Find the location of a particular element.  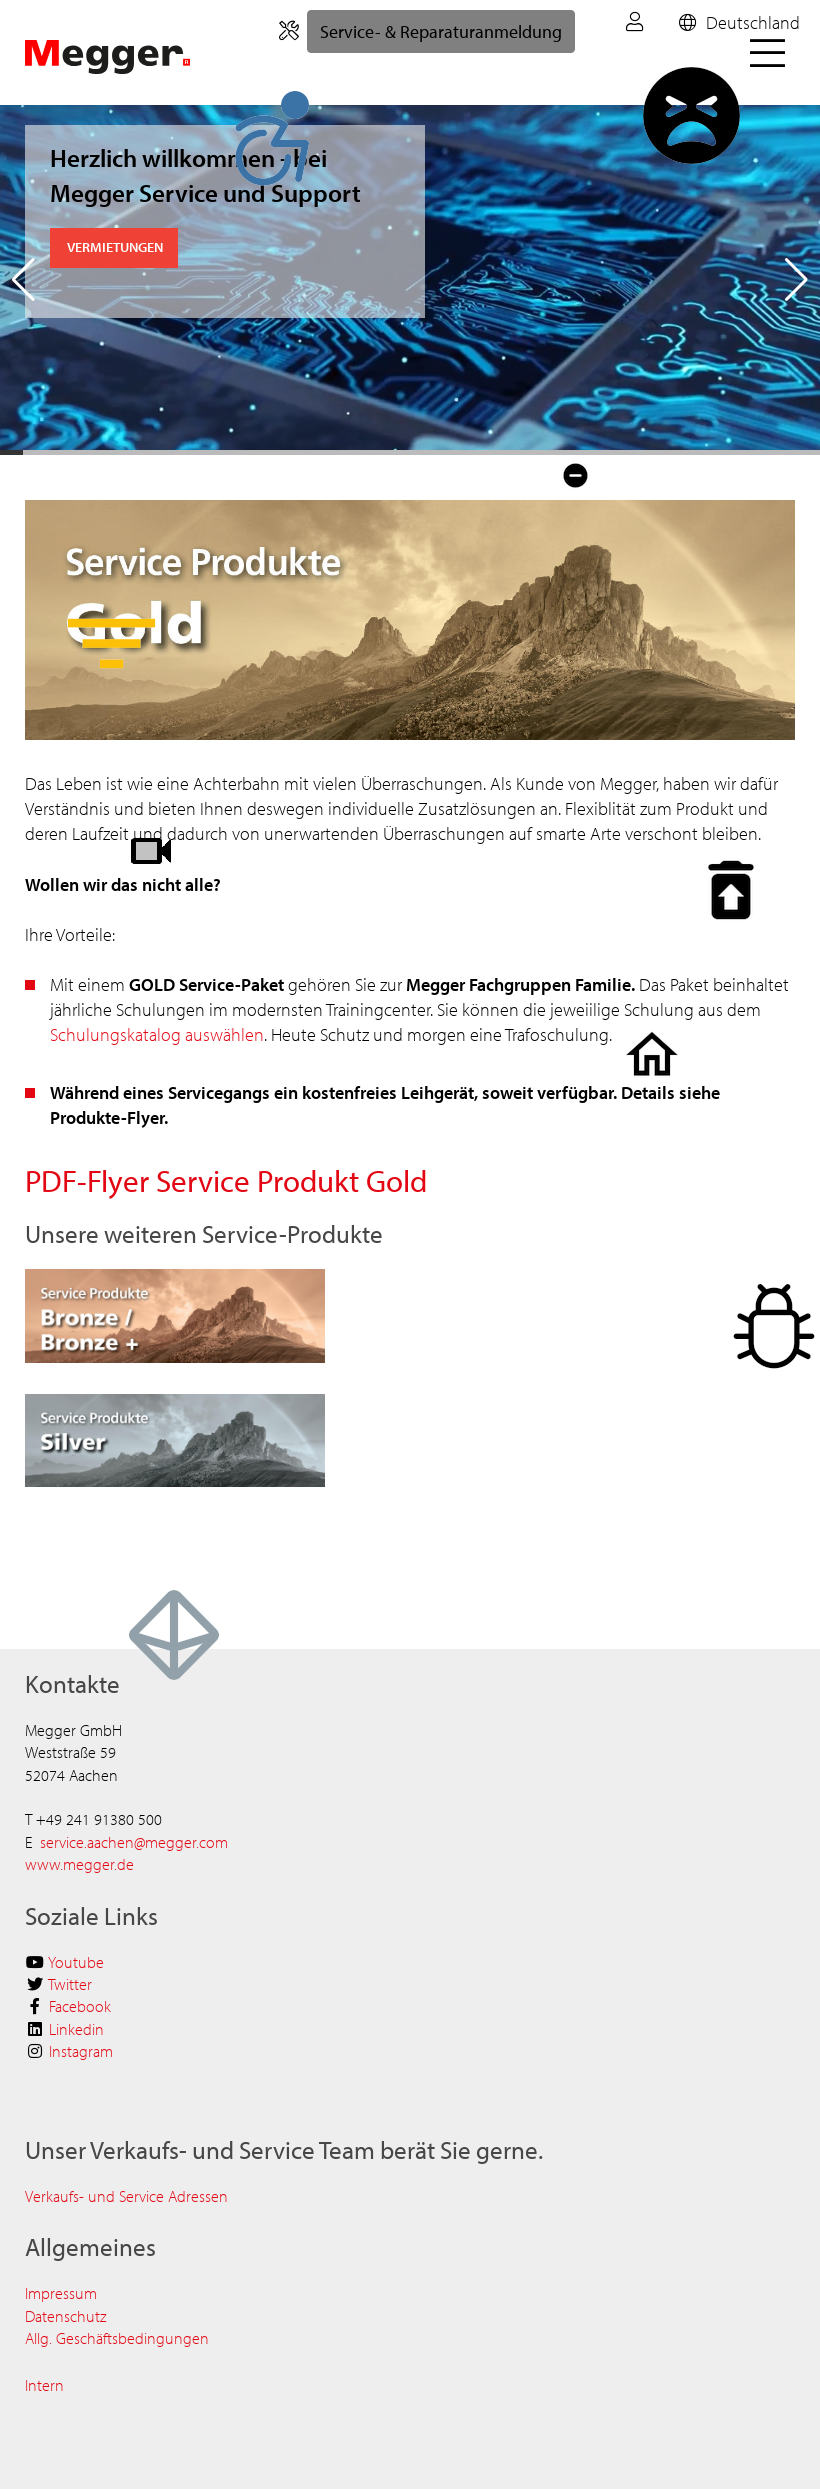

indicates user fatigue or exhaustion status is located at coordinates (691, 115).